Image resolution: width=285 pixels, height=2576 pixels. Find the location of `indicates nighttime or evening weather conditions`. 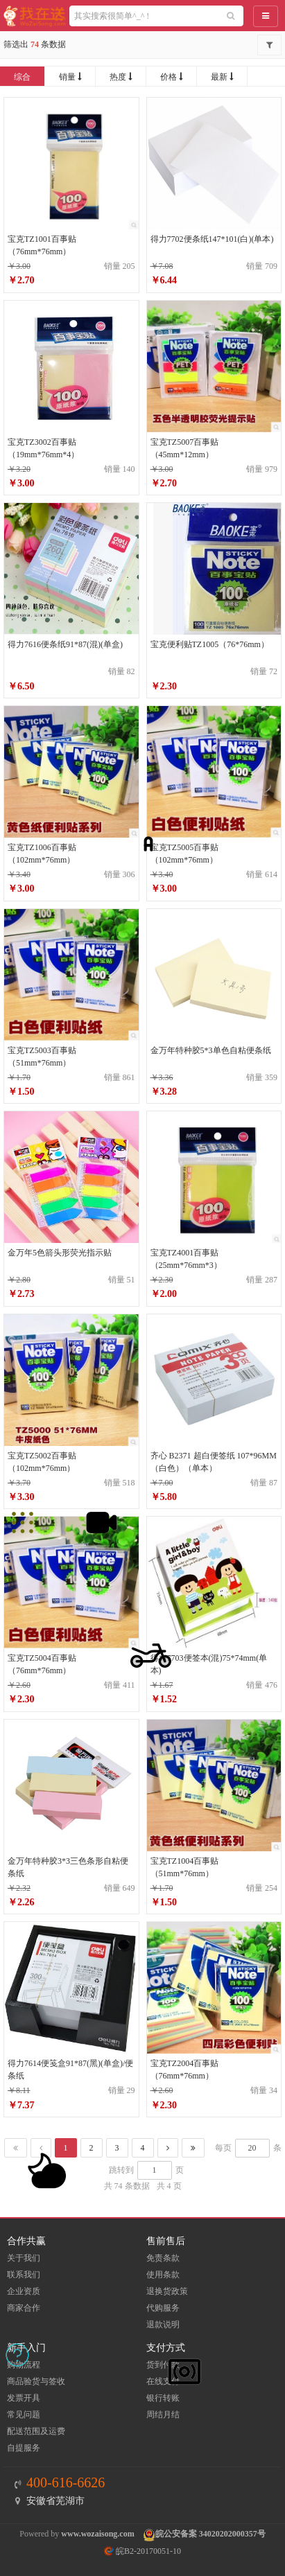

indicates nighttime or evening weather conditions is located at coordinates (46, 2172).